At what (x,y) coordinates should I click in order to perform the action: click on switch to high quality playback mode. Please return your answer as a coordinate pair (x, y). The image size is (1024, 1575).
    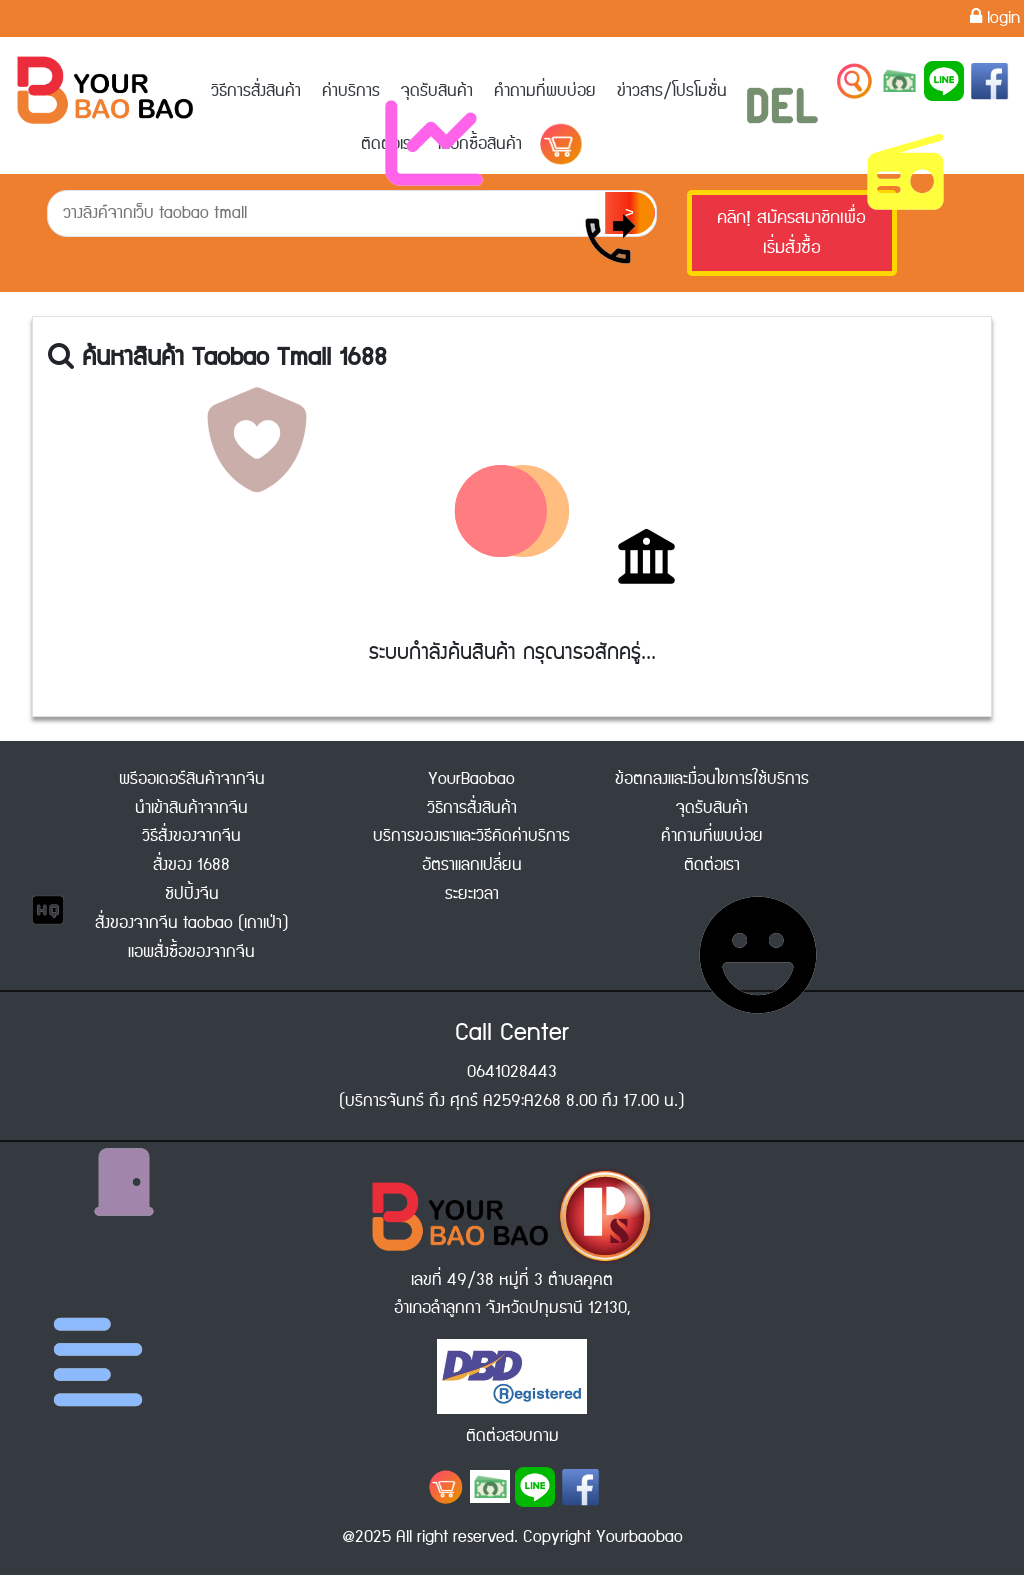
    Looking at the image, I should click on (48, 910).